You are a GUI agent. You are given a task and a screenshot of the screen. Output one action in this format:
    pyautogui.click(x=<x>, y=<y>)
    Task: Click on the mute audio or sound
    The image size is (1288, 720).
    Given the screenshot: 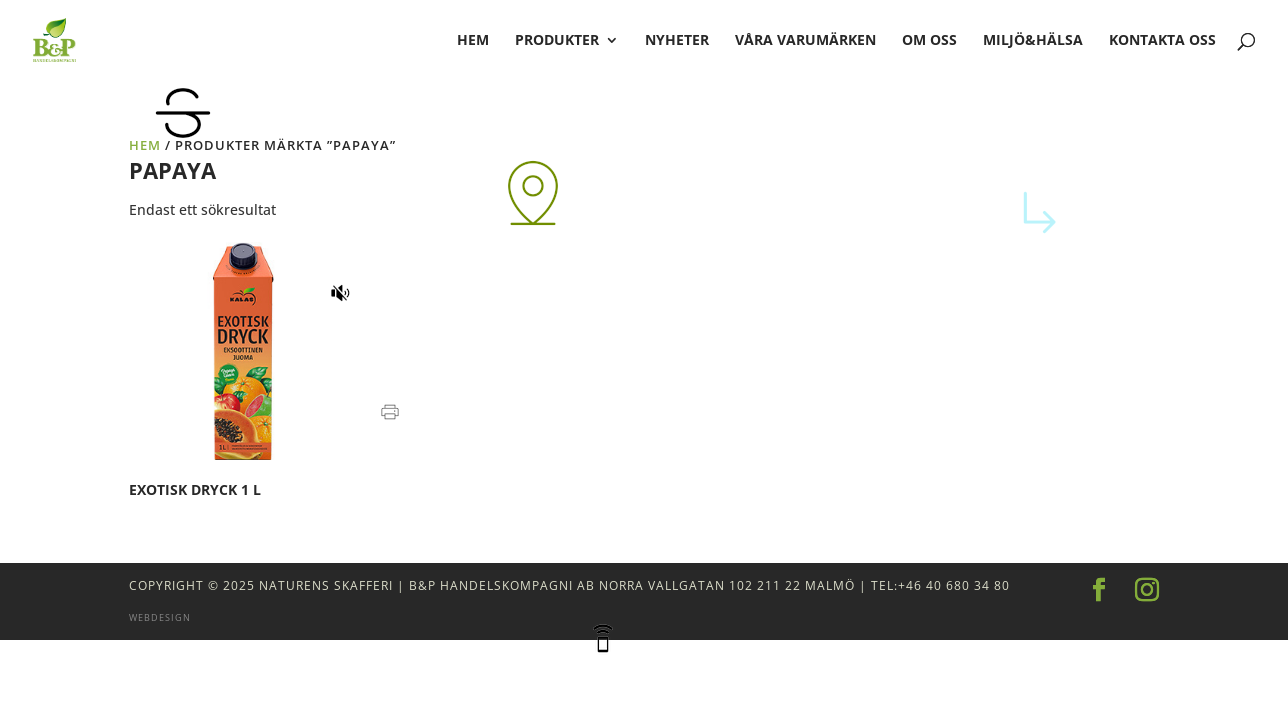 What is the action you would take?
    pyautogui.click(x=340, y=293)
    